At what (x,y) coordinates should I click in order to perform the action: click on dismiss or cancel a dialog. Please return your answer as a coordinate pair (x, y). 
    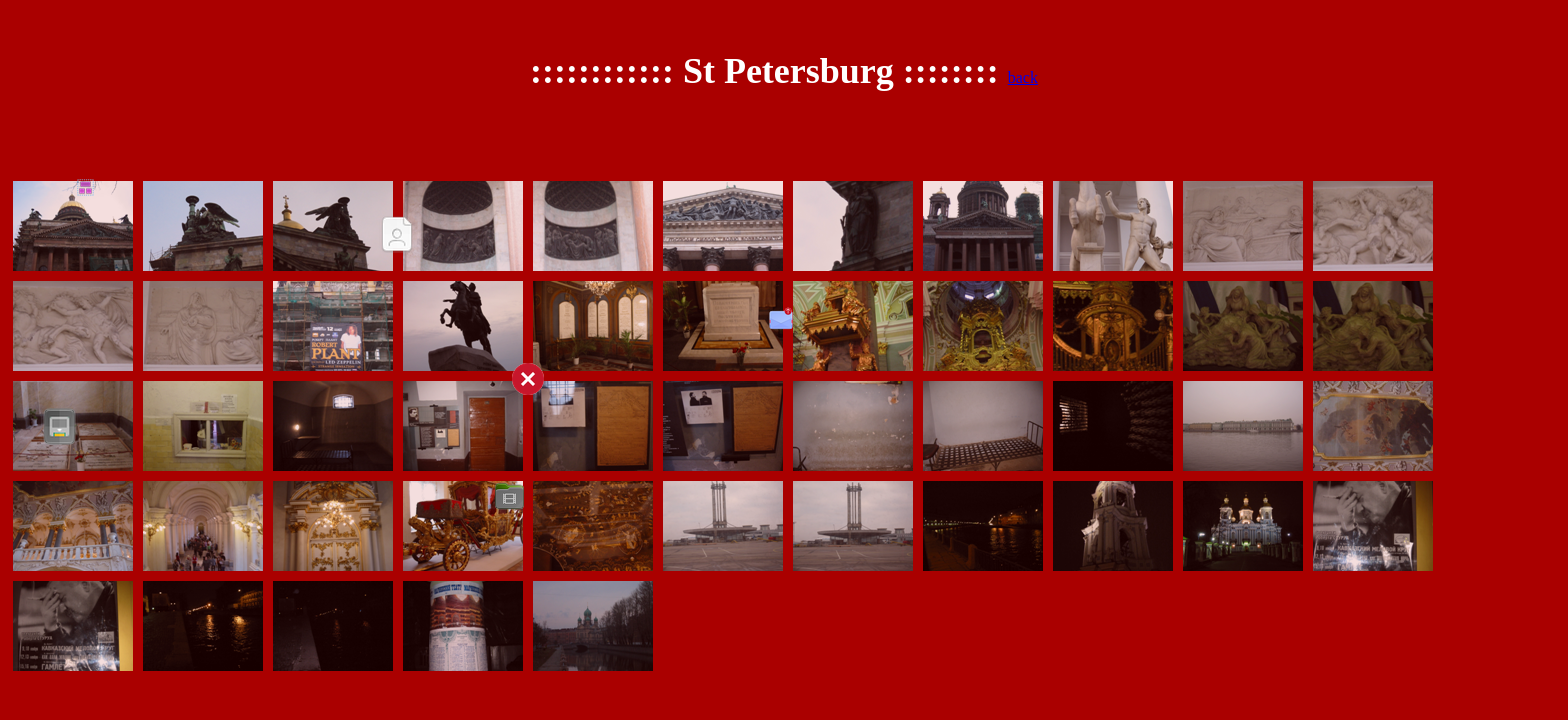
    Looking at the image, I should click on (528, 379).